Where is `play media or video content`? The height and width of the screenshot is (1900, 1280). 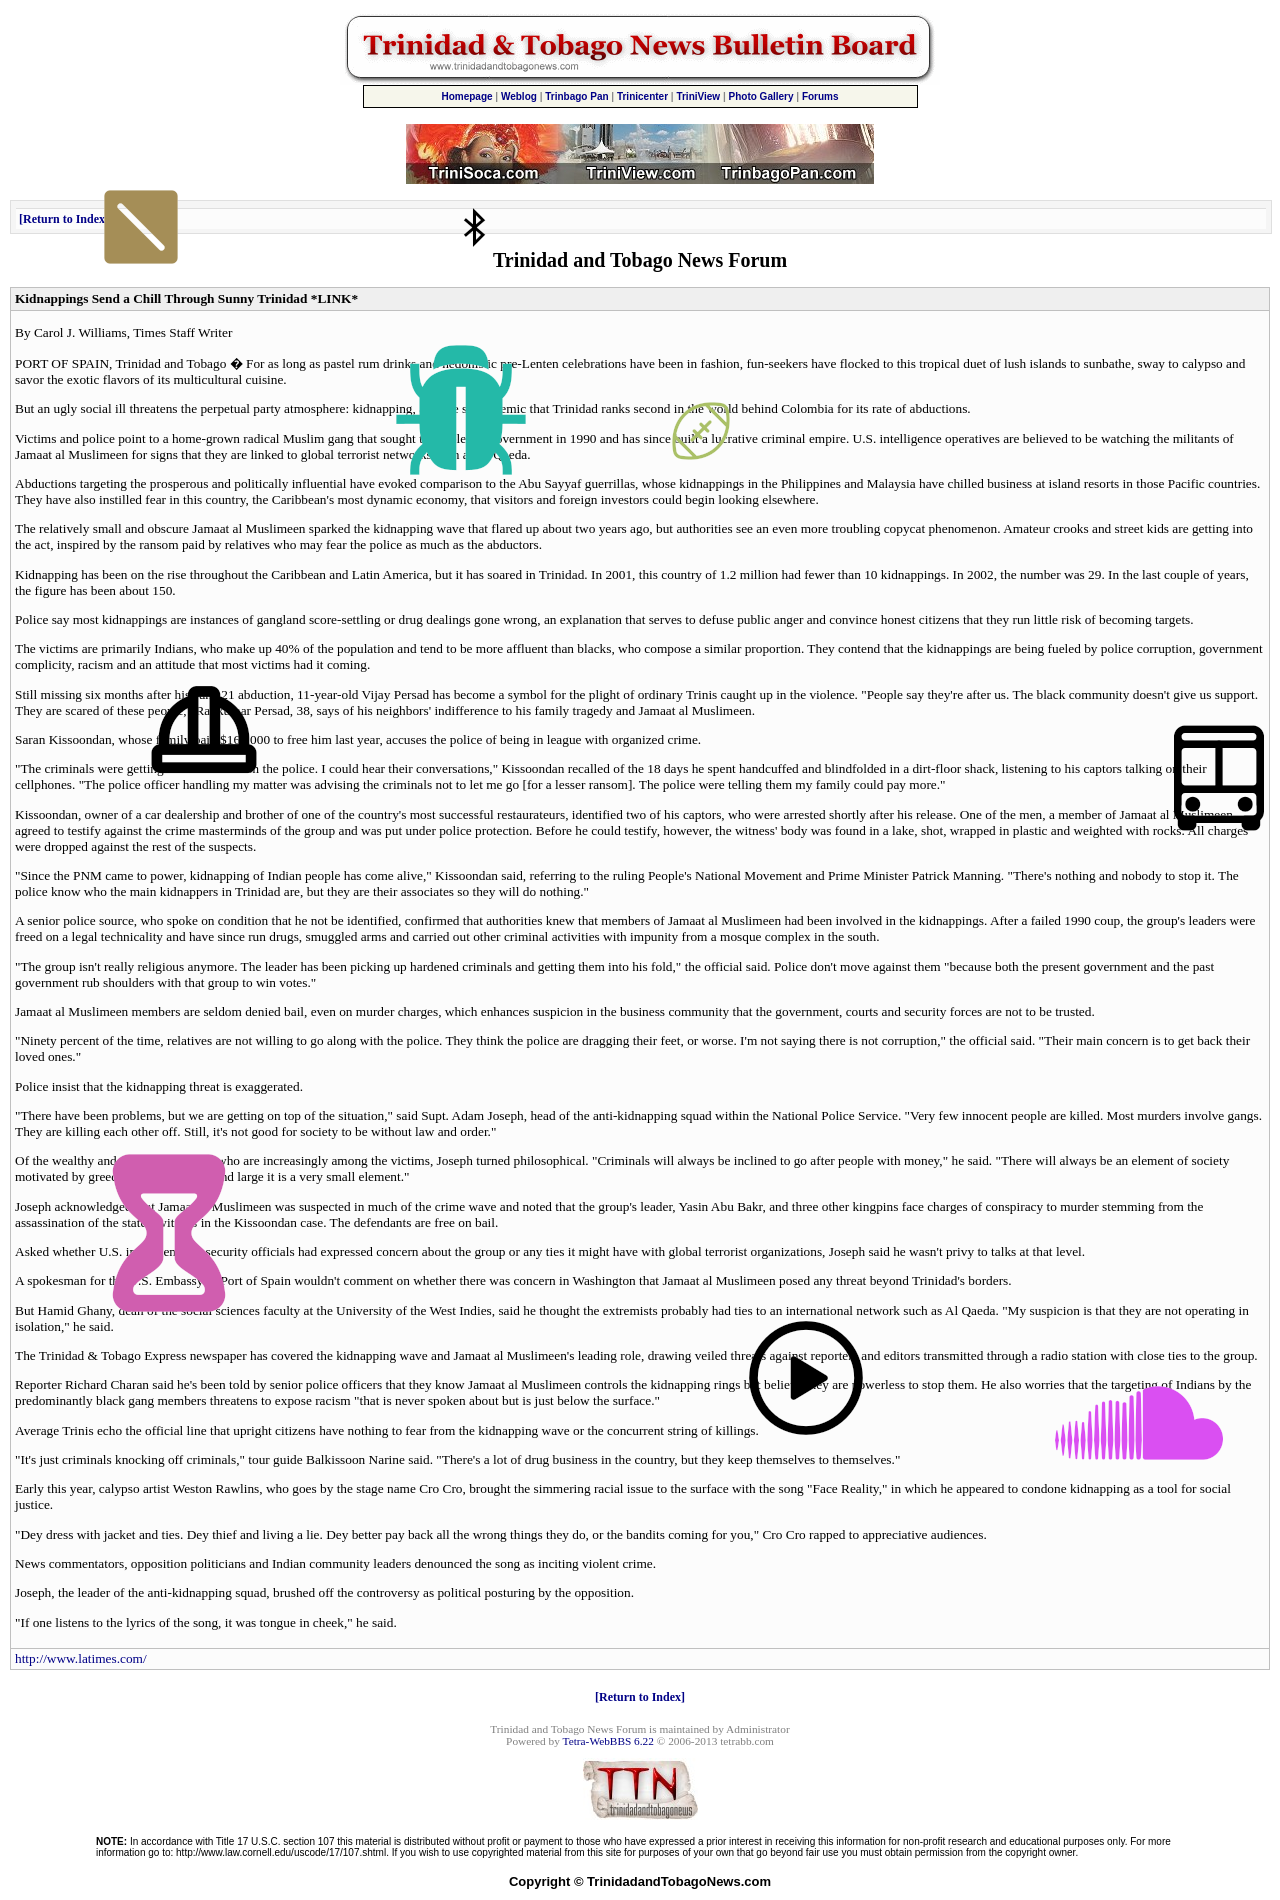 play media or video content is located at coordinates (806, 1378).